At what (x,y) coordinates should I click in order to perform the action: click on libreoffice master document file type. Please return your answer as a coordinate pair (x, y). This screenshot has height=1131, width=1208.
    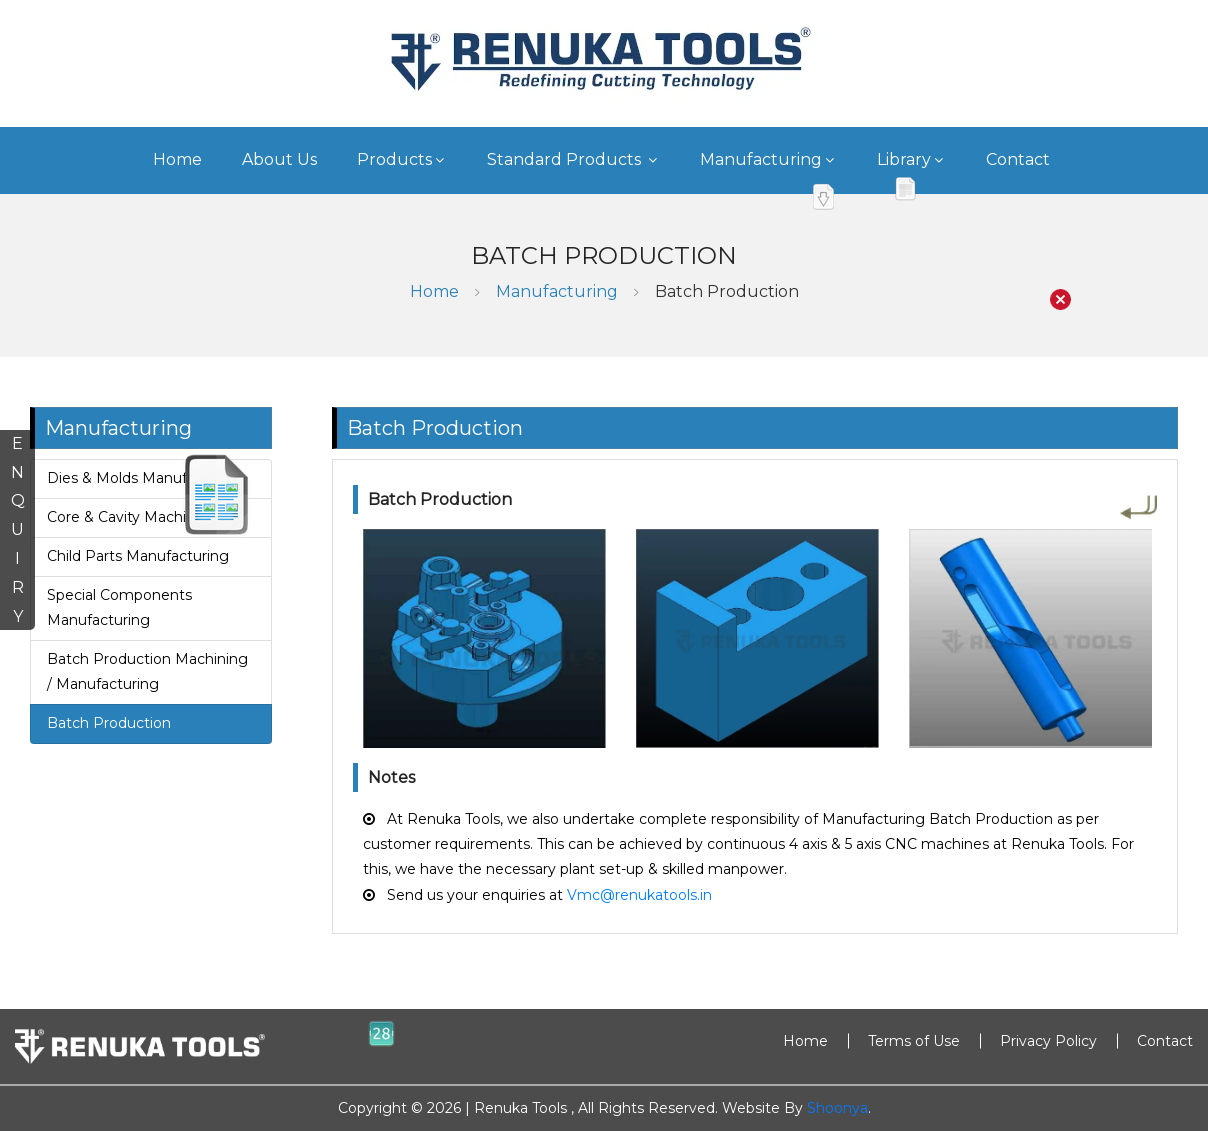
    Looking at the image, I should click on (216, 494).